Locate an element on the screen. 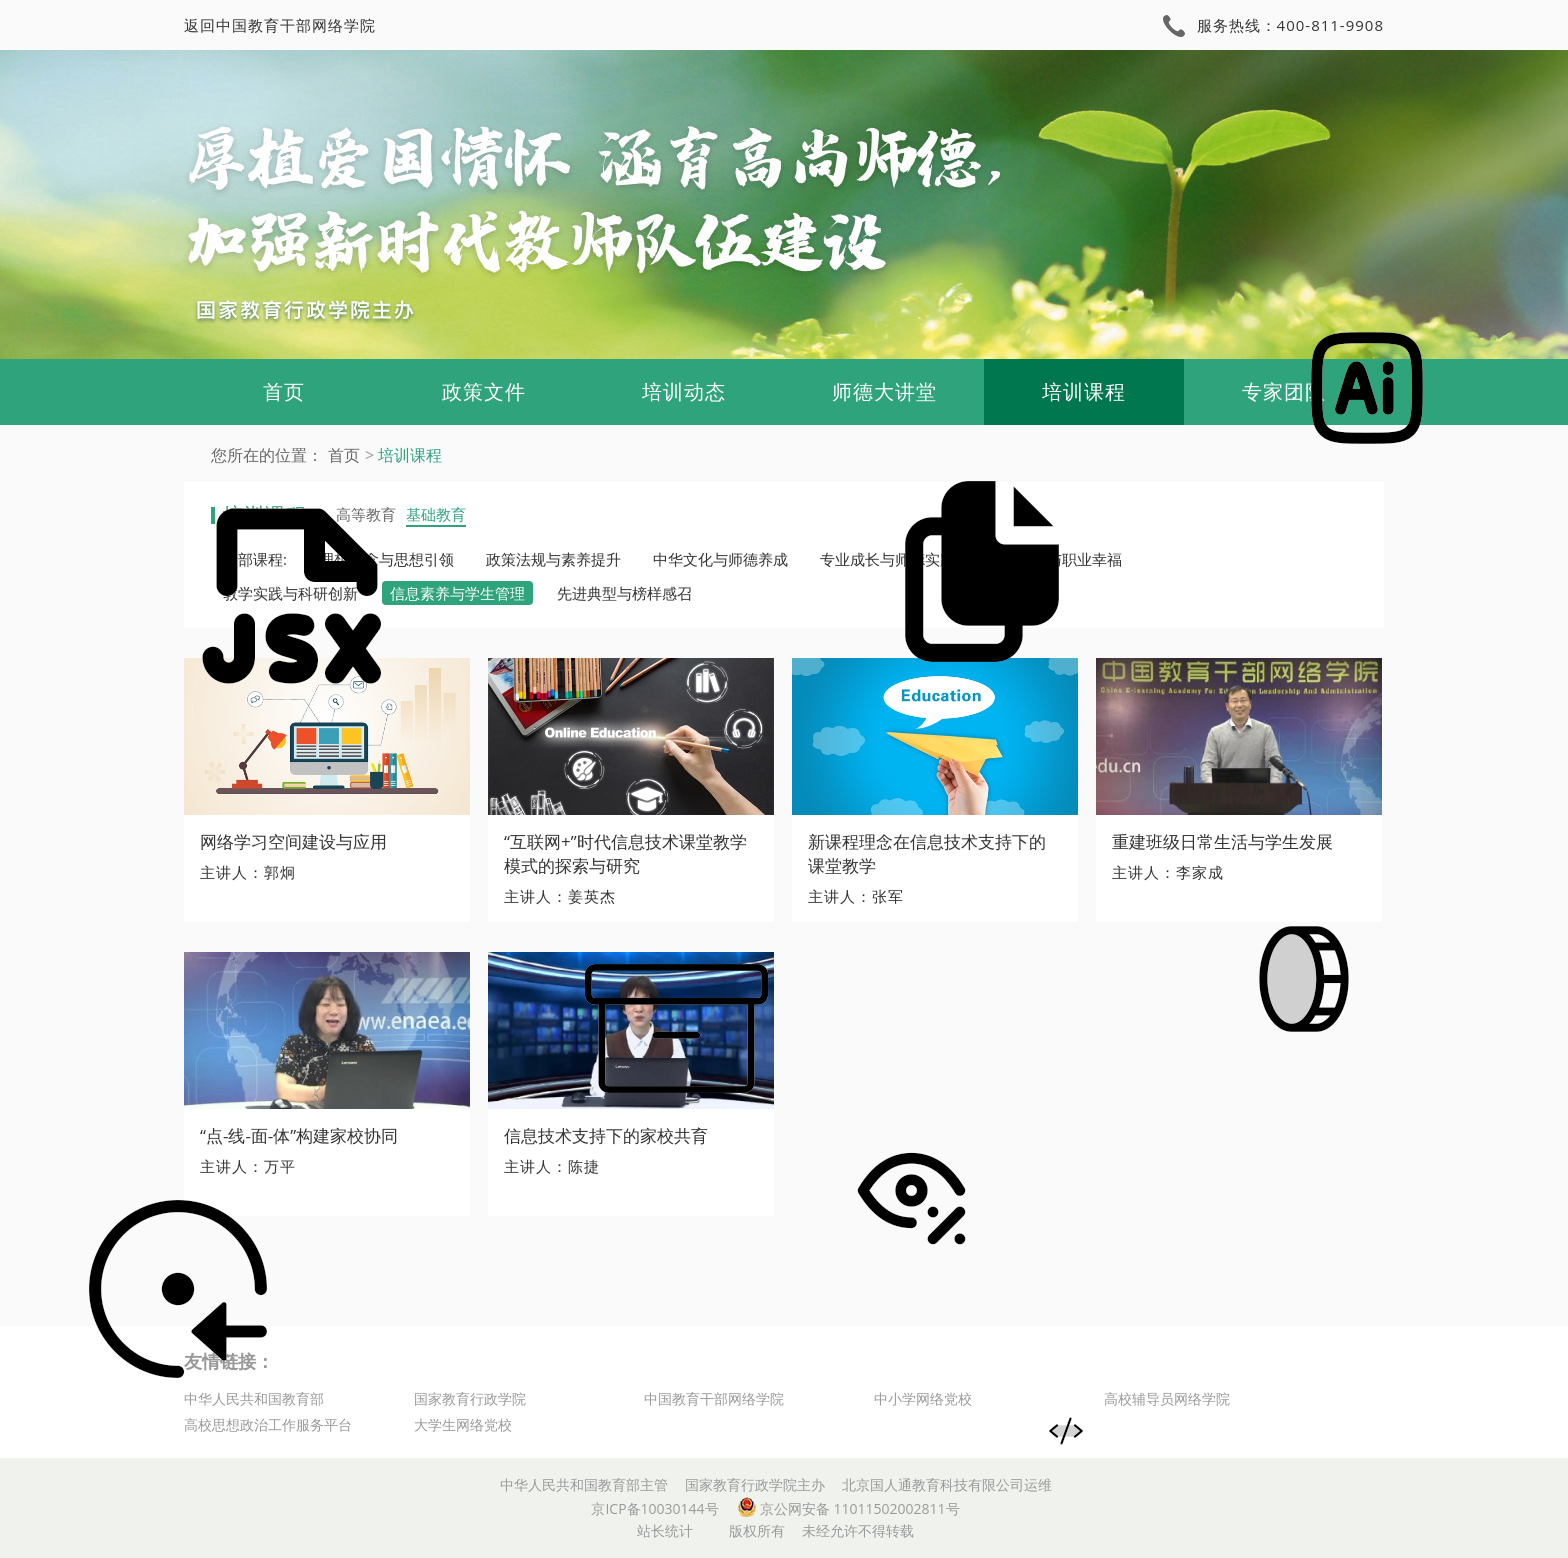 The width and height of the screenshot is (1568, 1558). view account balance or credits is located at coordinates (1304, 979).